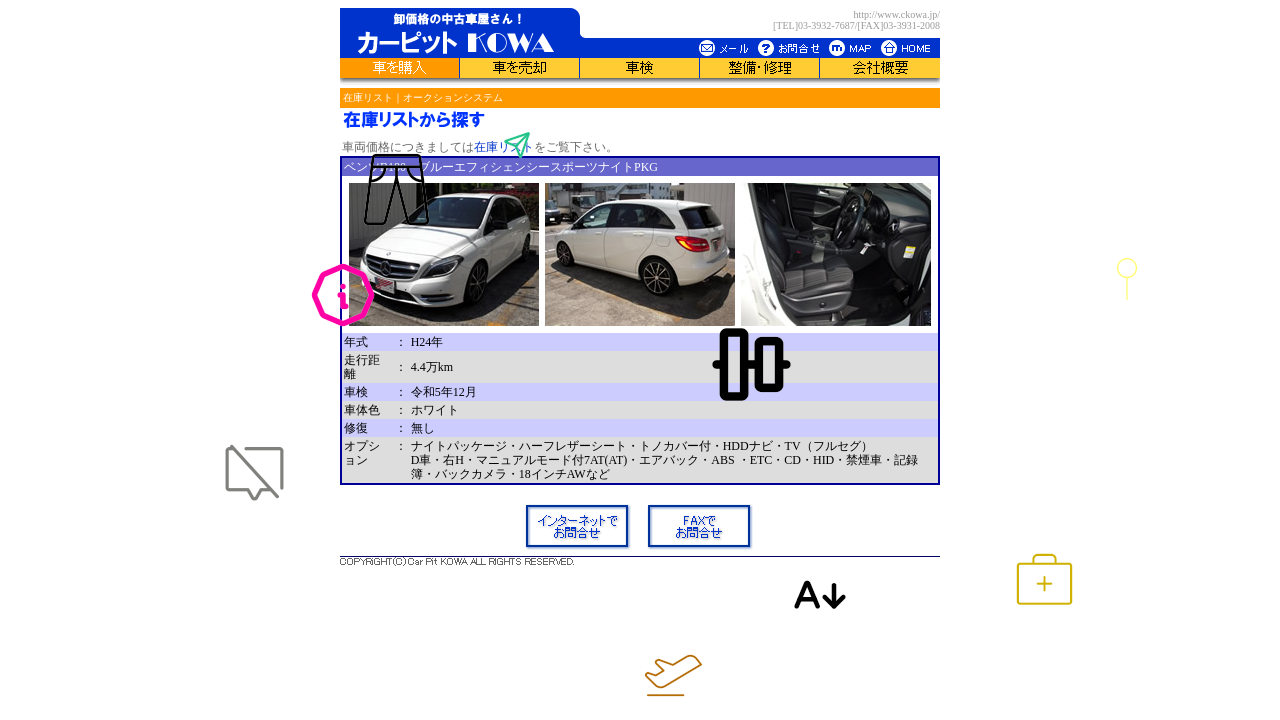 The image size is (1280, 720). Describe the element at coordinates (820, 597) in the screenshot. I see `sort text in descending alphabetical order` at that location.